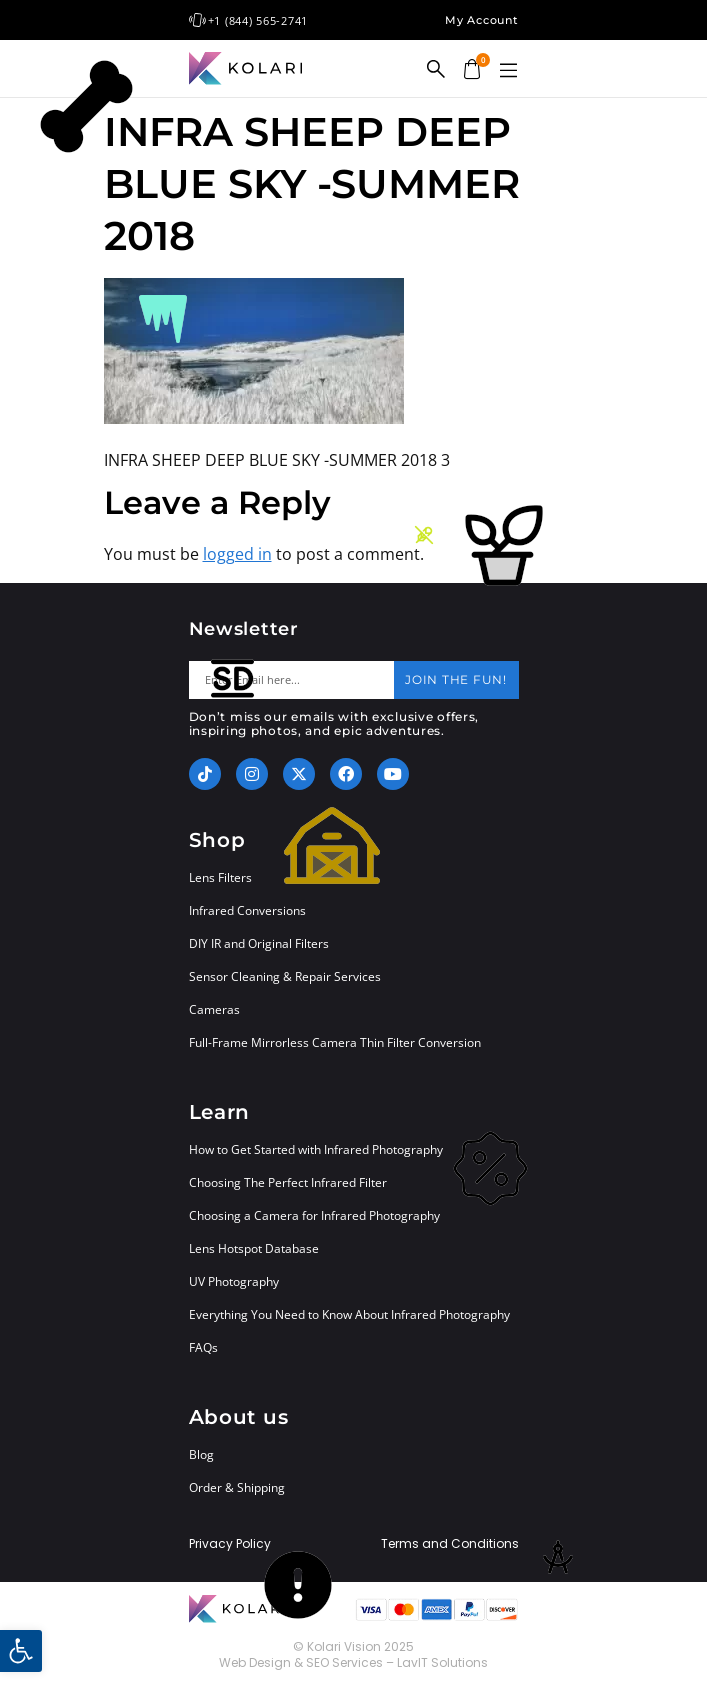  What do you see at coordinates (232, 678) in the screenshot?
I see `indicates standard definition video quality` at bounding box center [232, 678].